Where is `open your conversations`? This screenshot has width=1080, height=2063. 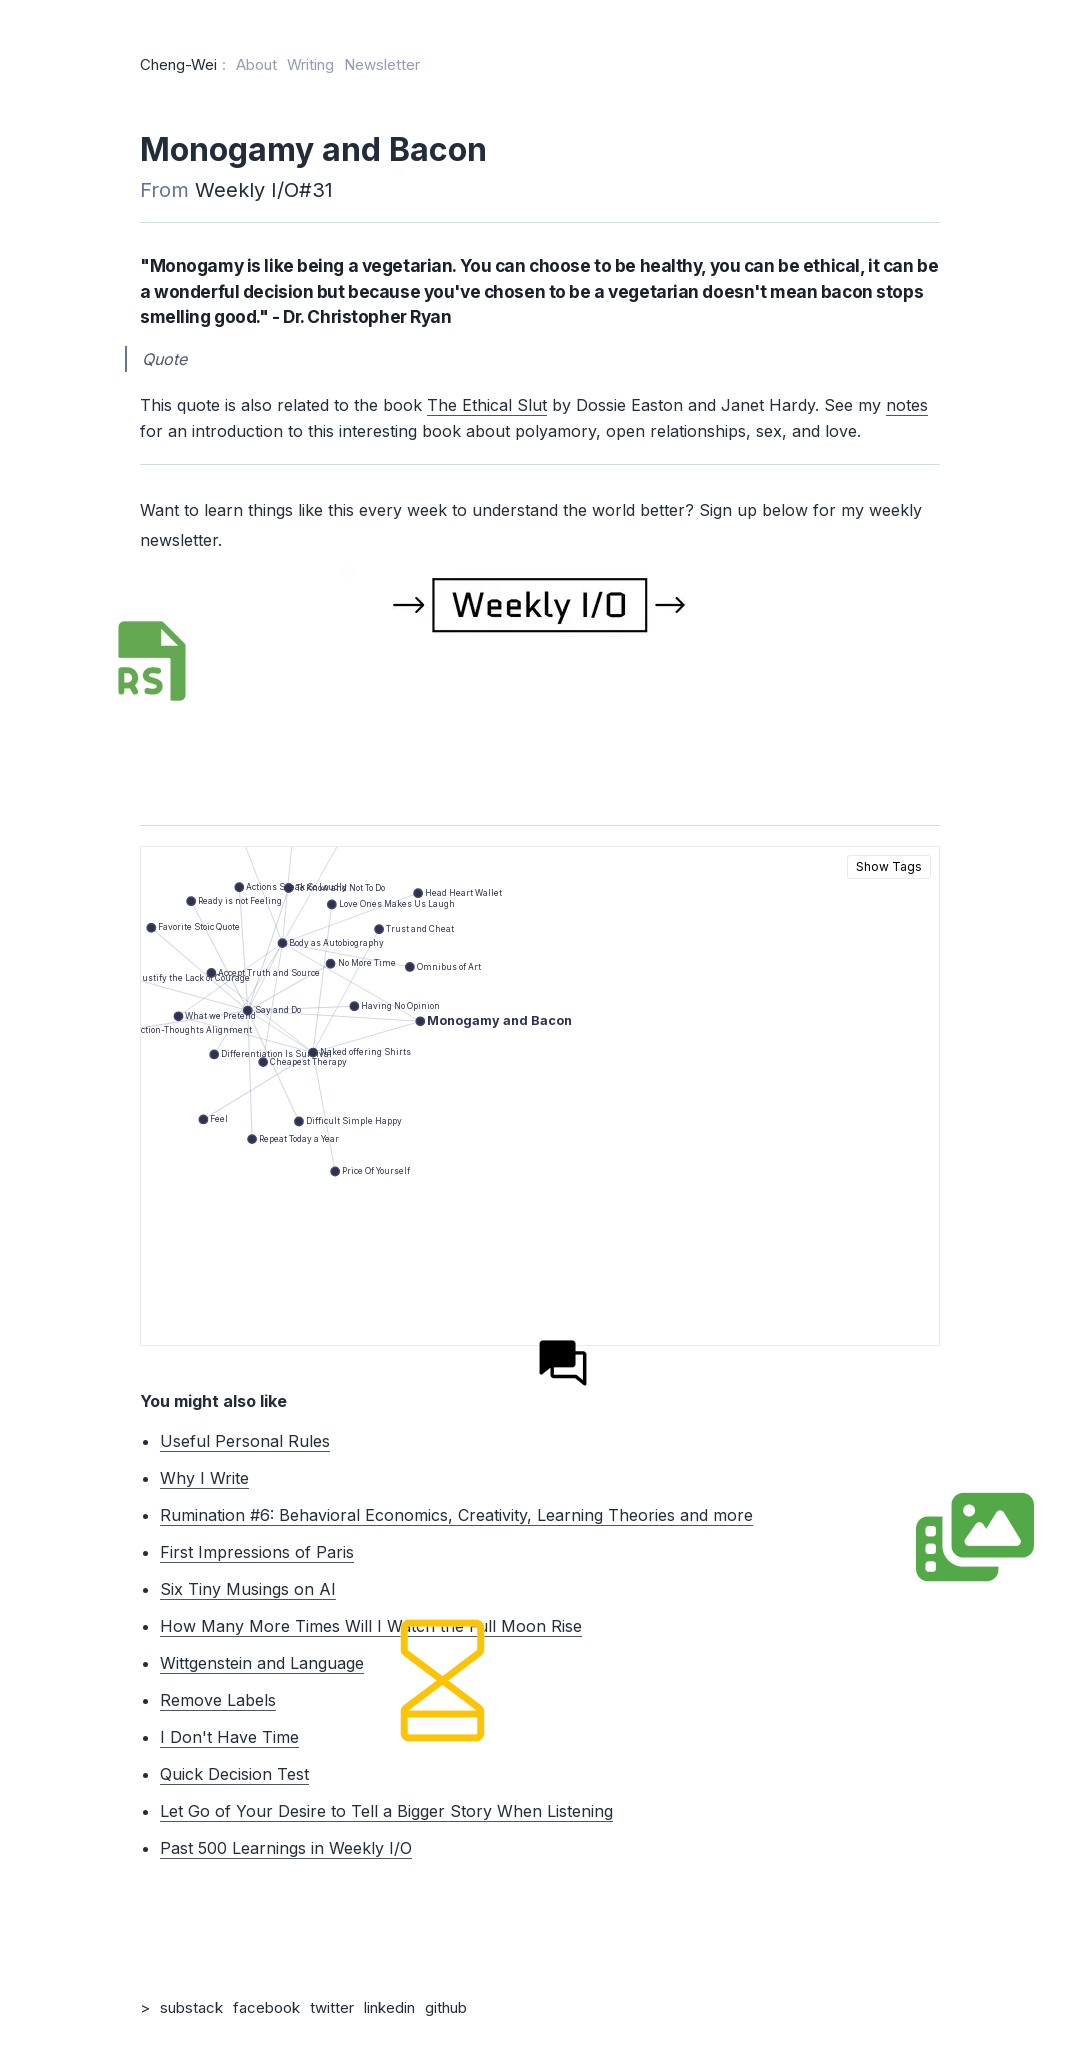 open your conversations is located at coordinates (563, 1362).